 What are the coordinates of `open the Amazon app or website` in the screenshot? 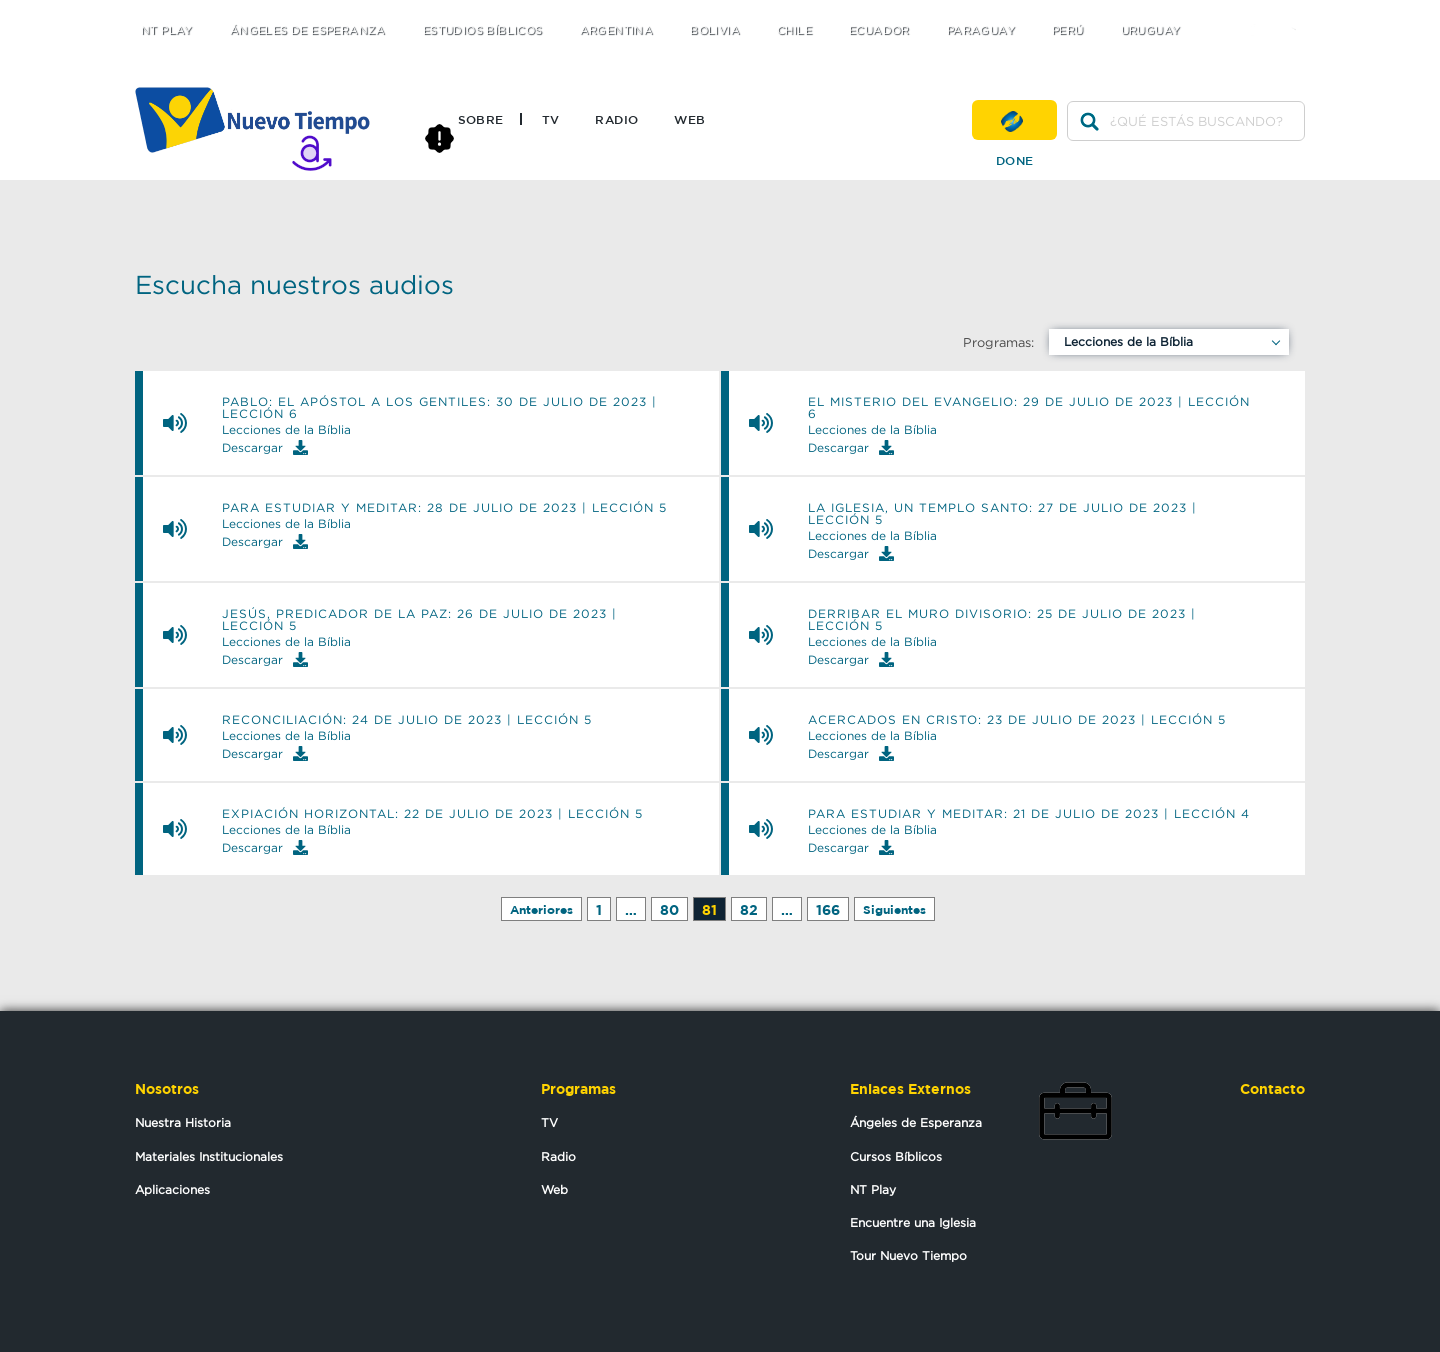 It's located at (310, 152).